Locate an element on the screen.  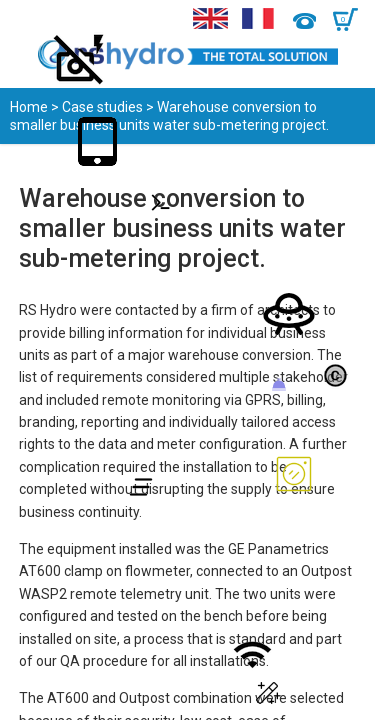
request service or assistance is located at coordinates (279, 385).